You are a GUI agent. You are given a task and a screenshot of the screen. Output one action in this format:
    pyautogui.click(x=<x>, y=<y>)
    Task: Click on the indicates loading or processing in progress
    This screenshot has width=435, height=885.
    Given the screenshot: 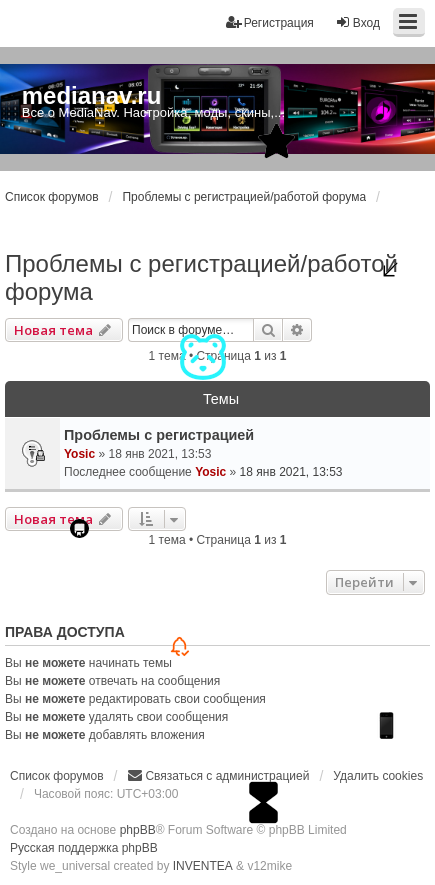 What is the action you would take?
    pyautogui.click(x=263, y=802)
    